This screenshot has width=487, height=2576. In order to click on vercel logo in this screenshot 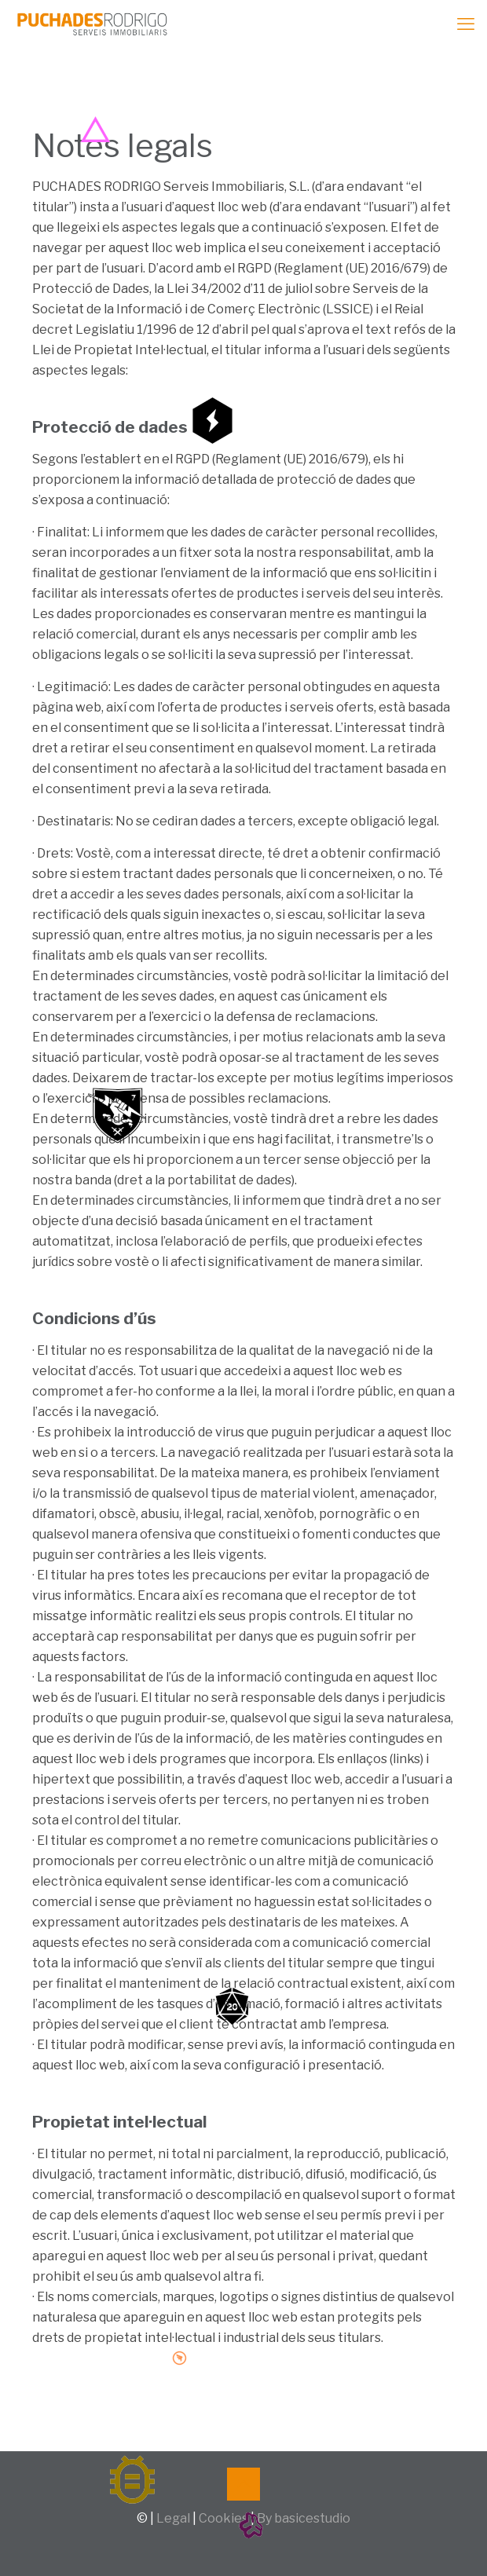, I will do `click(95, 129)`.